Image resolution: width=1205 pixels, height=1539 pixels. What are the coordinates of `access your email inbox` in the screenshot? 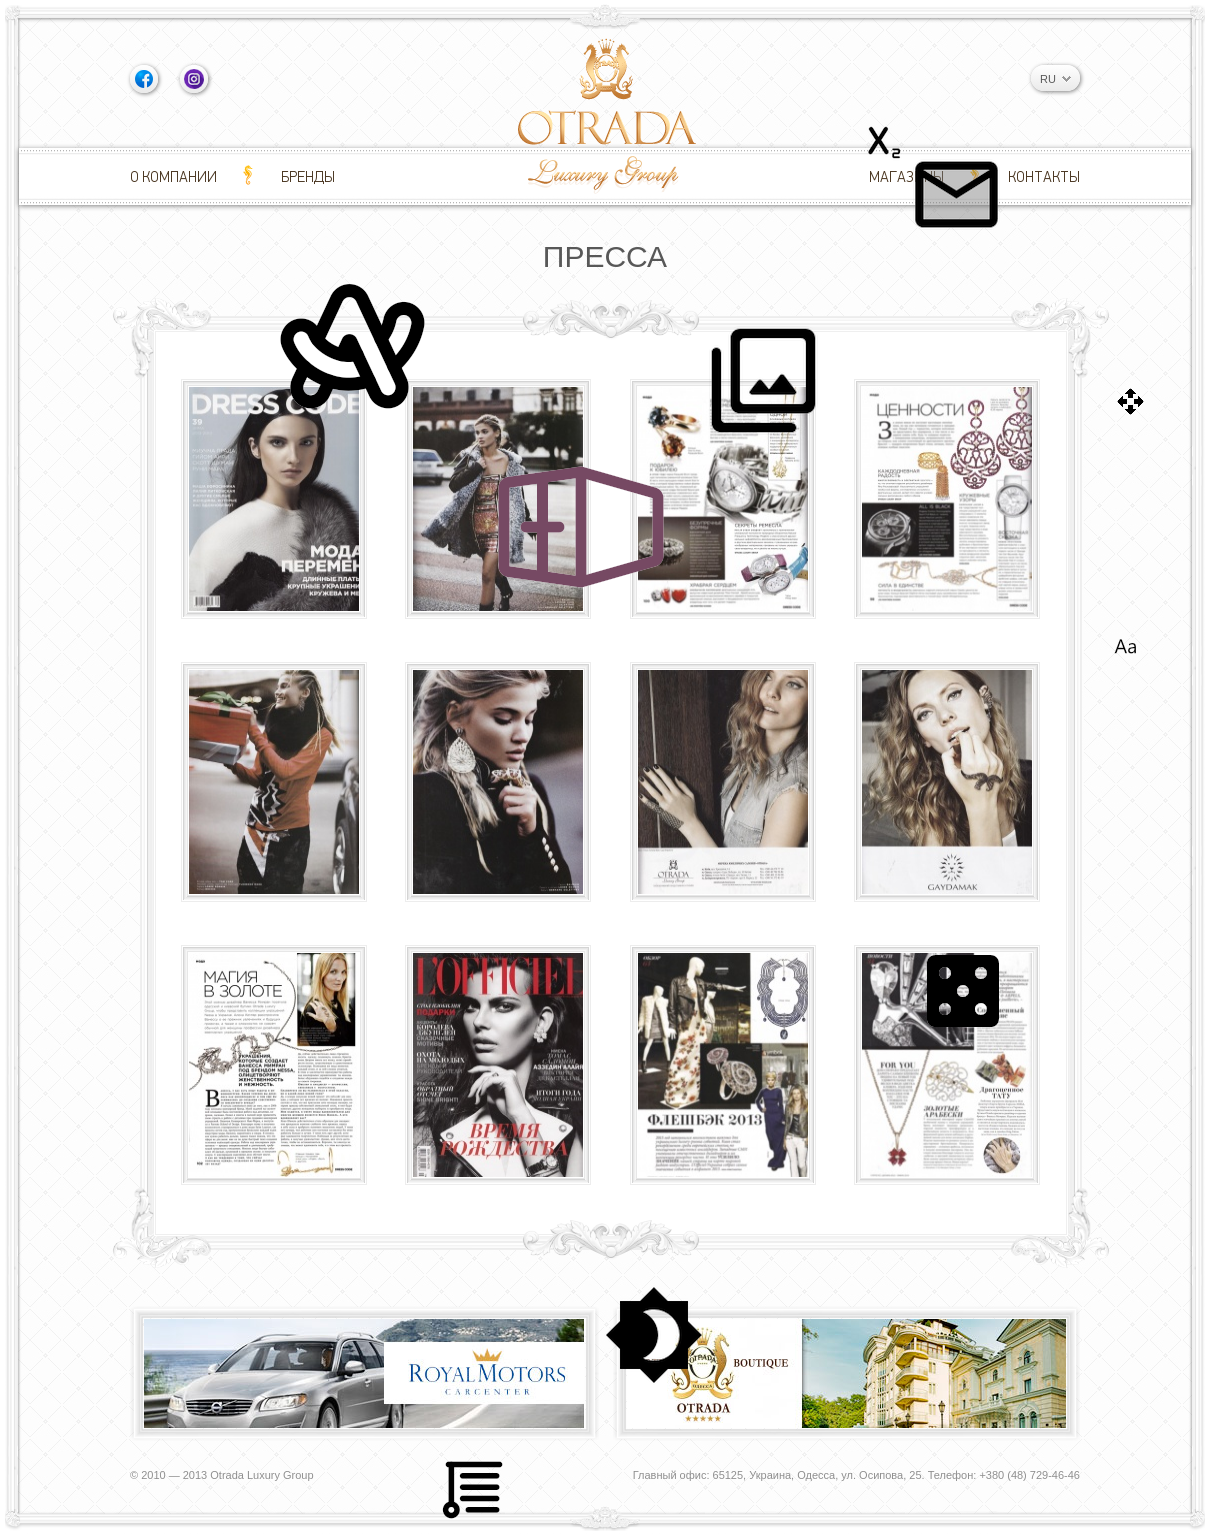 It's located at (956, 194).